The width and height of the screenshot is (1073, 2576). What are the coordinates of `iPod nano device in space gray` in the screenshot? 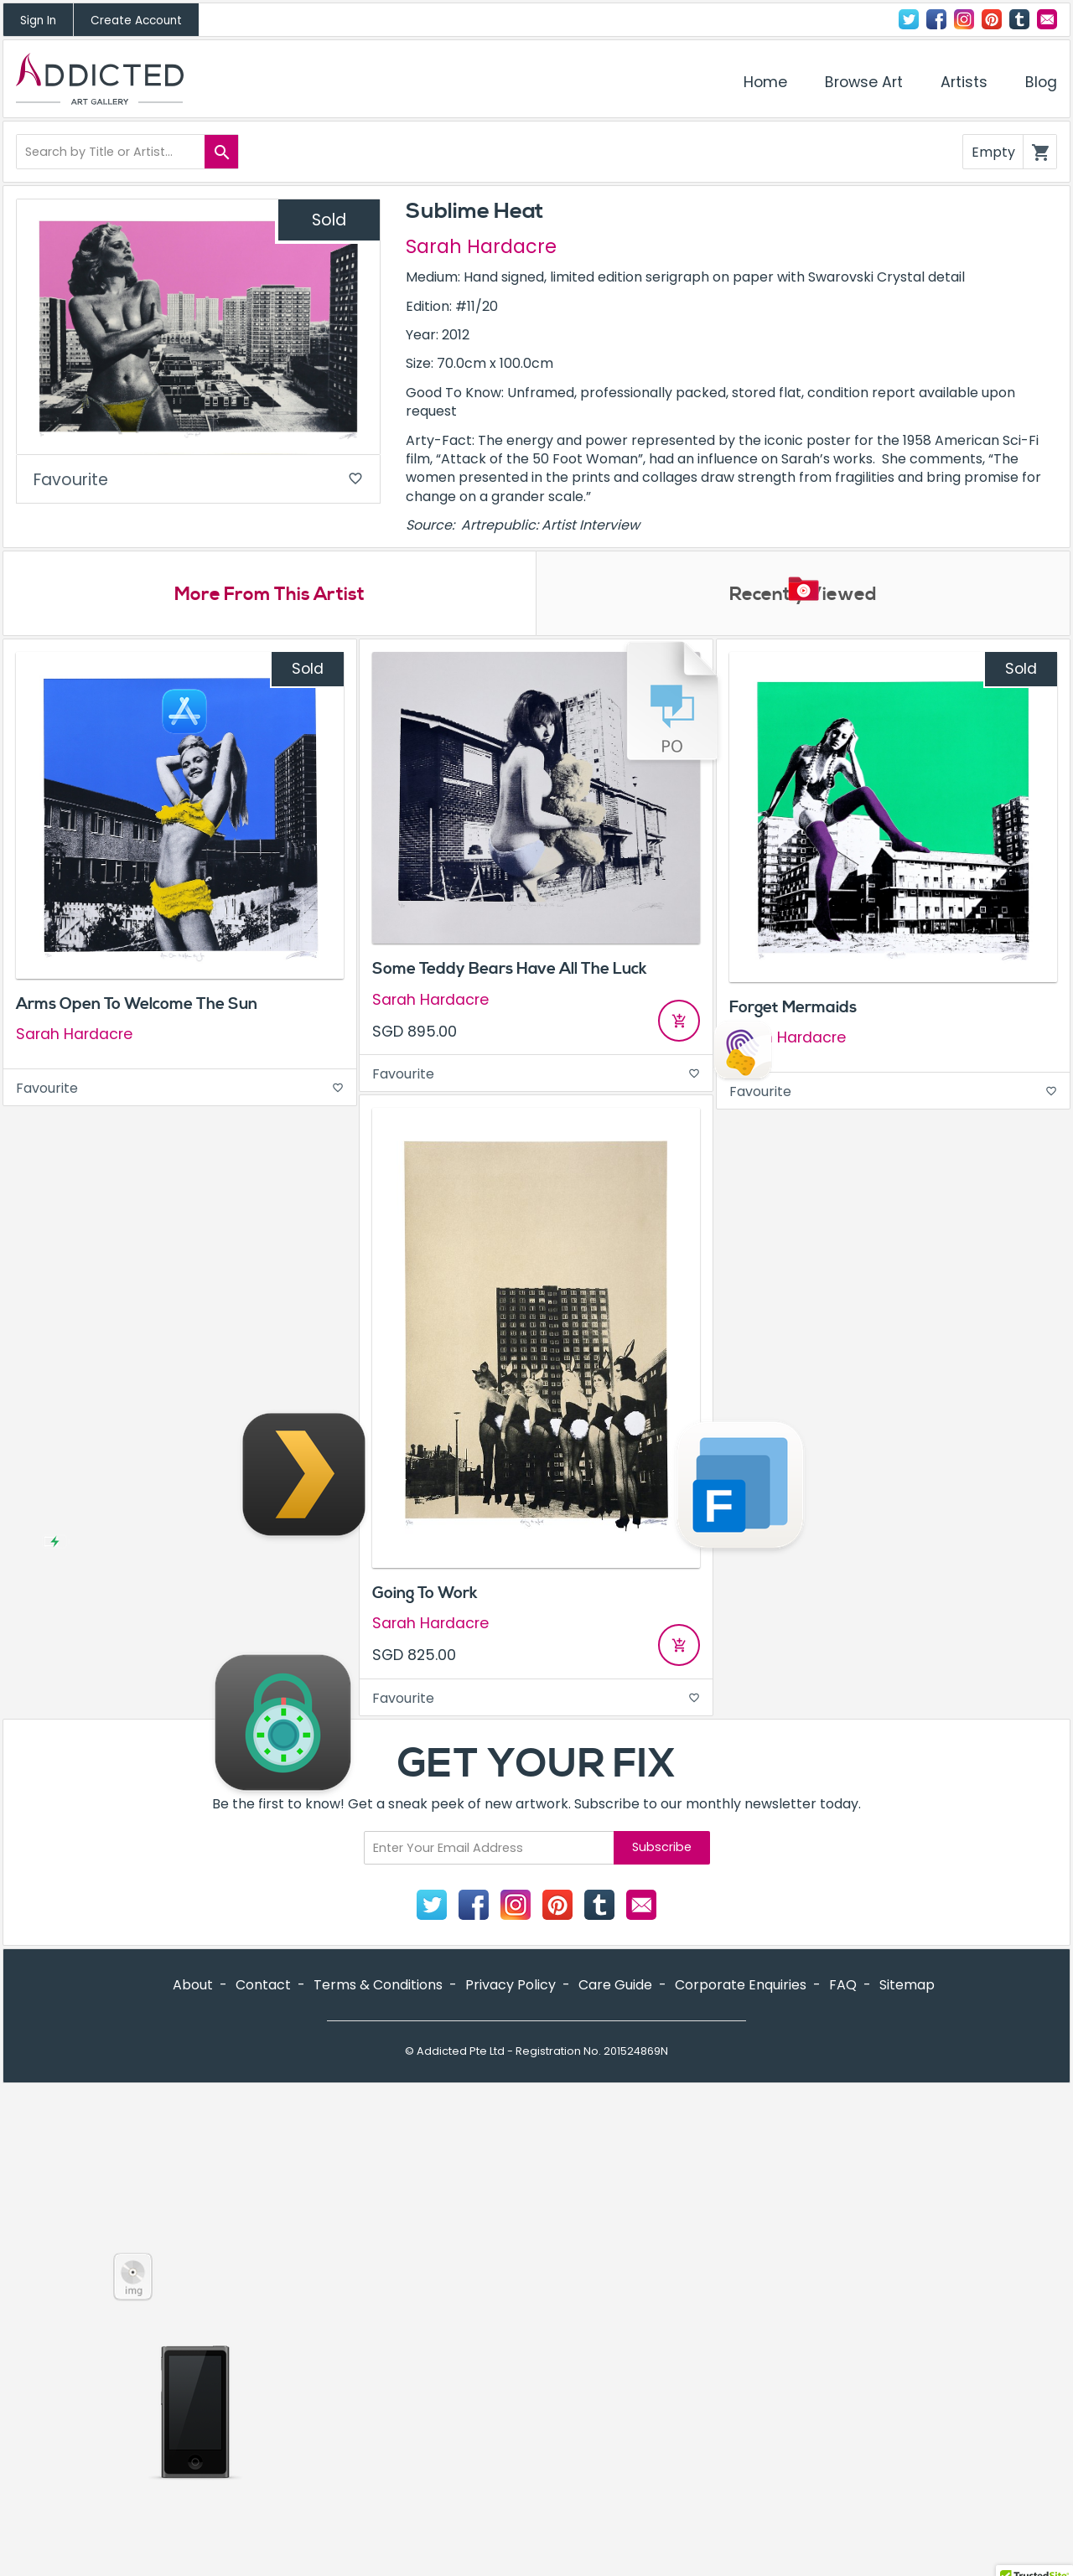 It's located at (195, 2413).